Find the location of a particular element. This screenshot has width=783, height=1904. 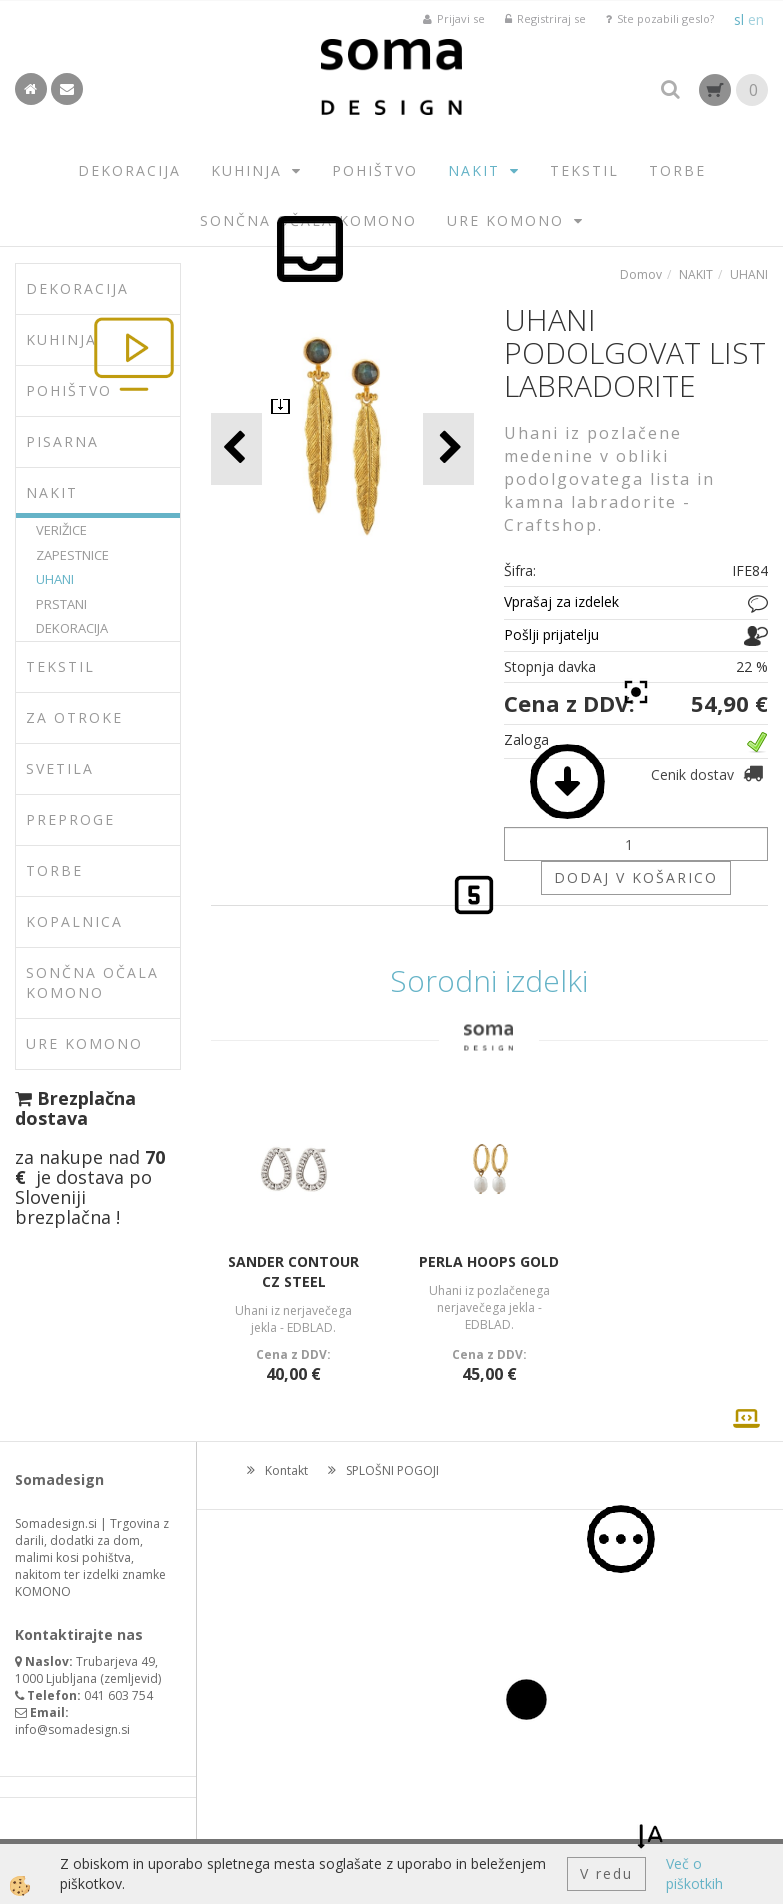

download system update is located at coordinates (280, 406).